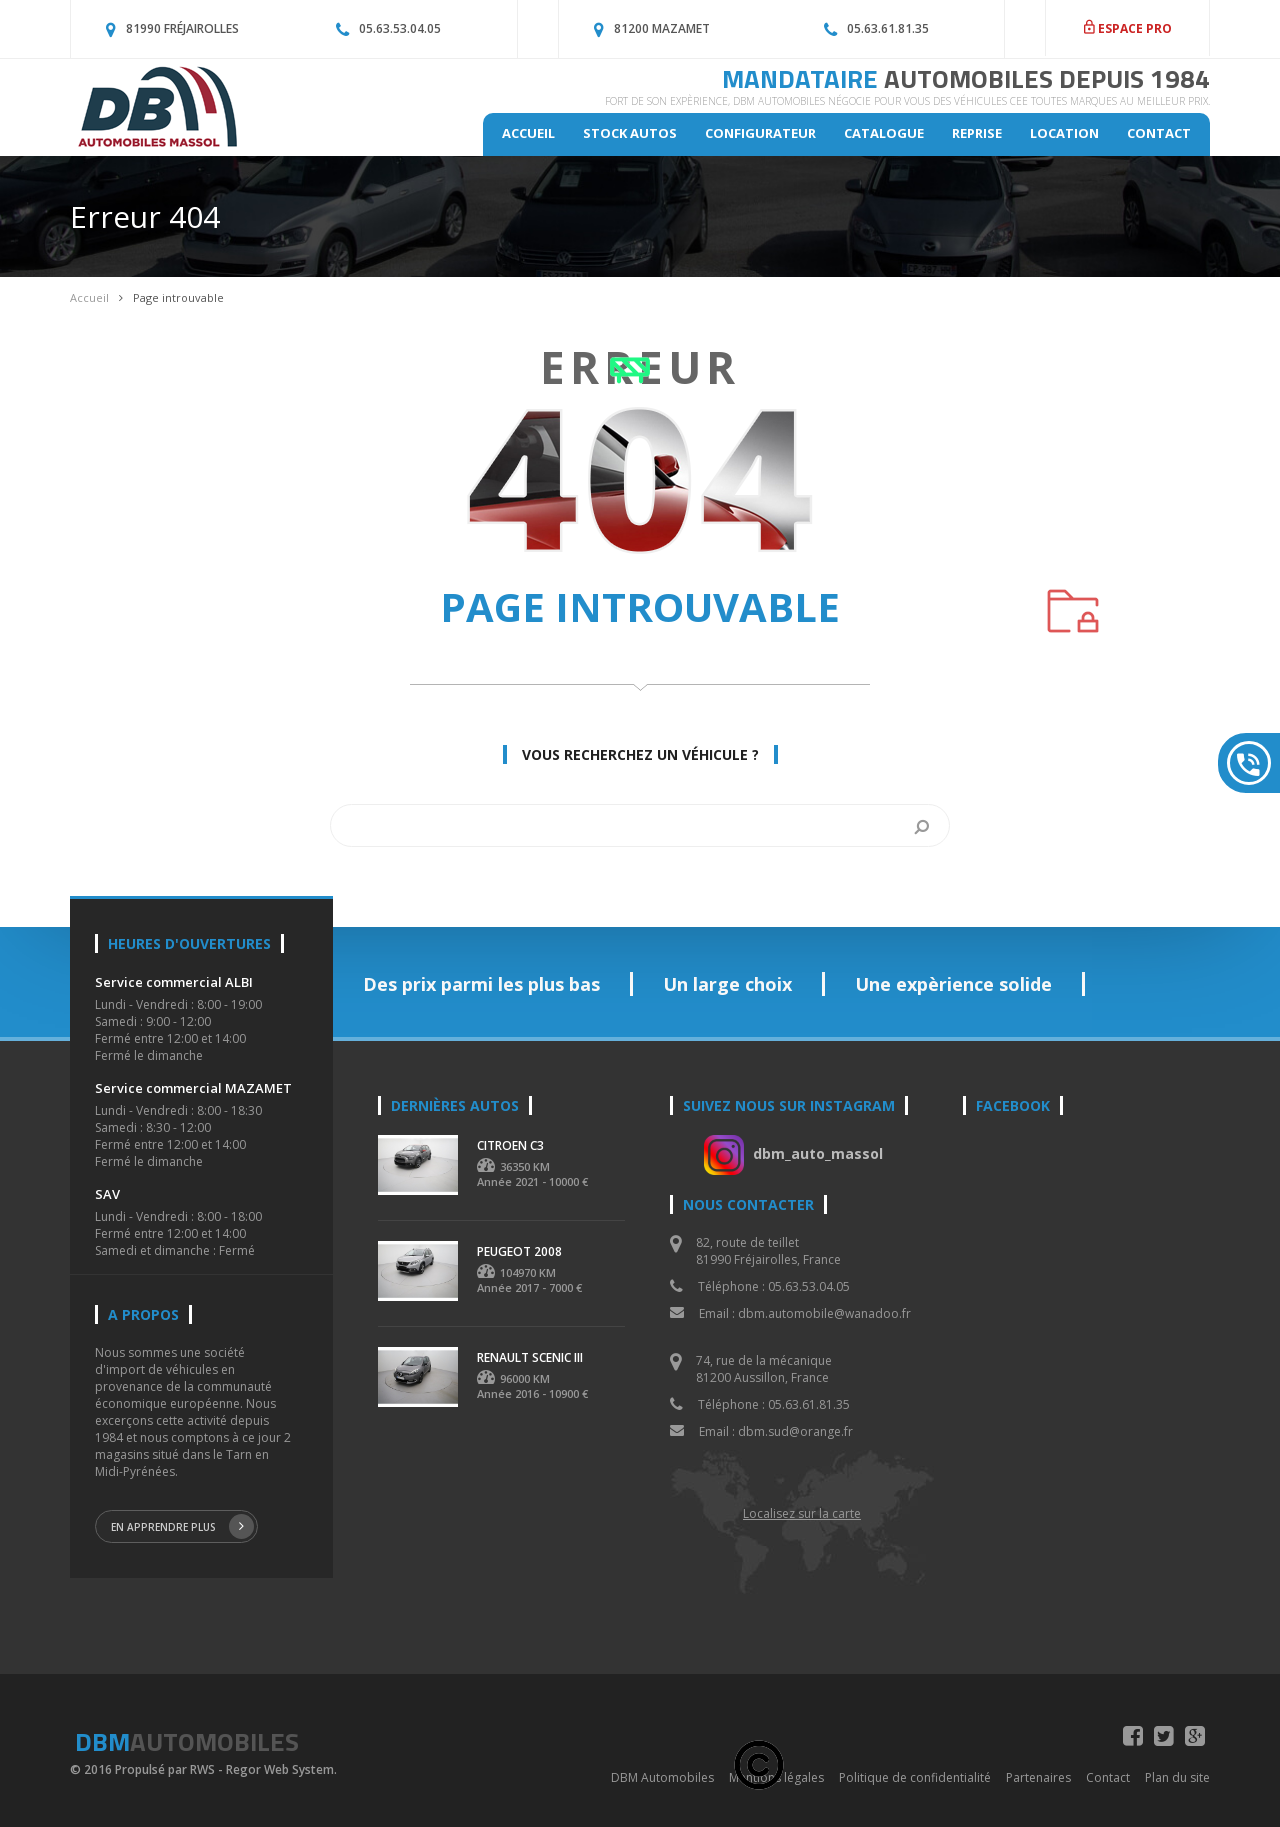  What do you see at coordinates (630, 369) in the screenshot?
I see `indicates a blocked or restricted area` at bounding box center [630, 369].